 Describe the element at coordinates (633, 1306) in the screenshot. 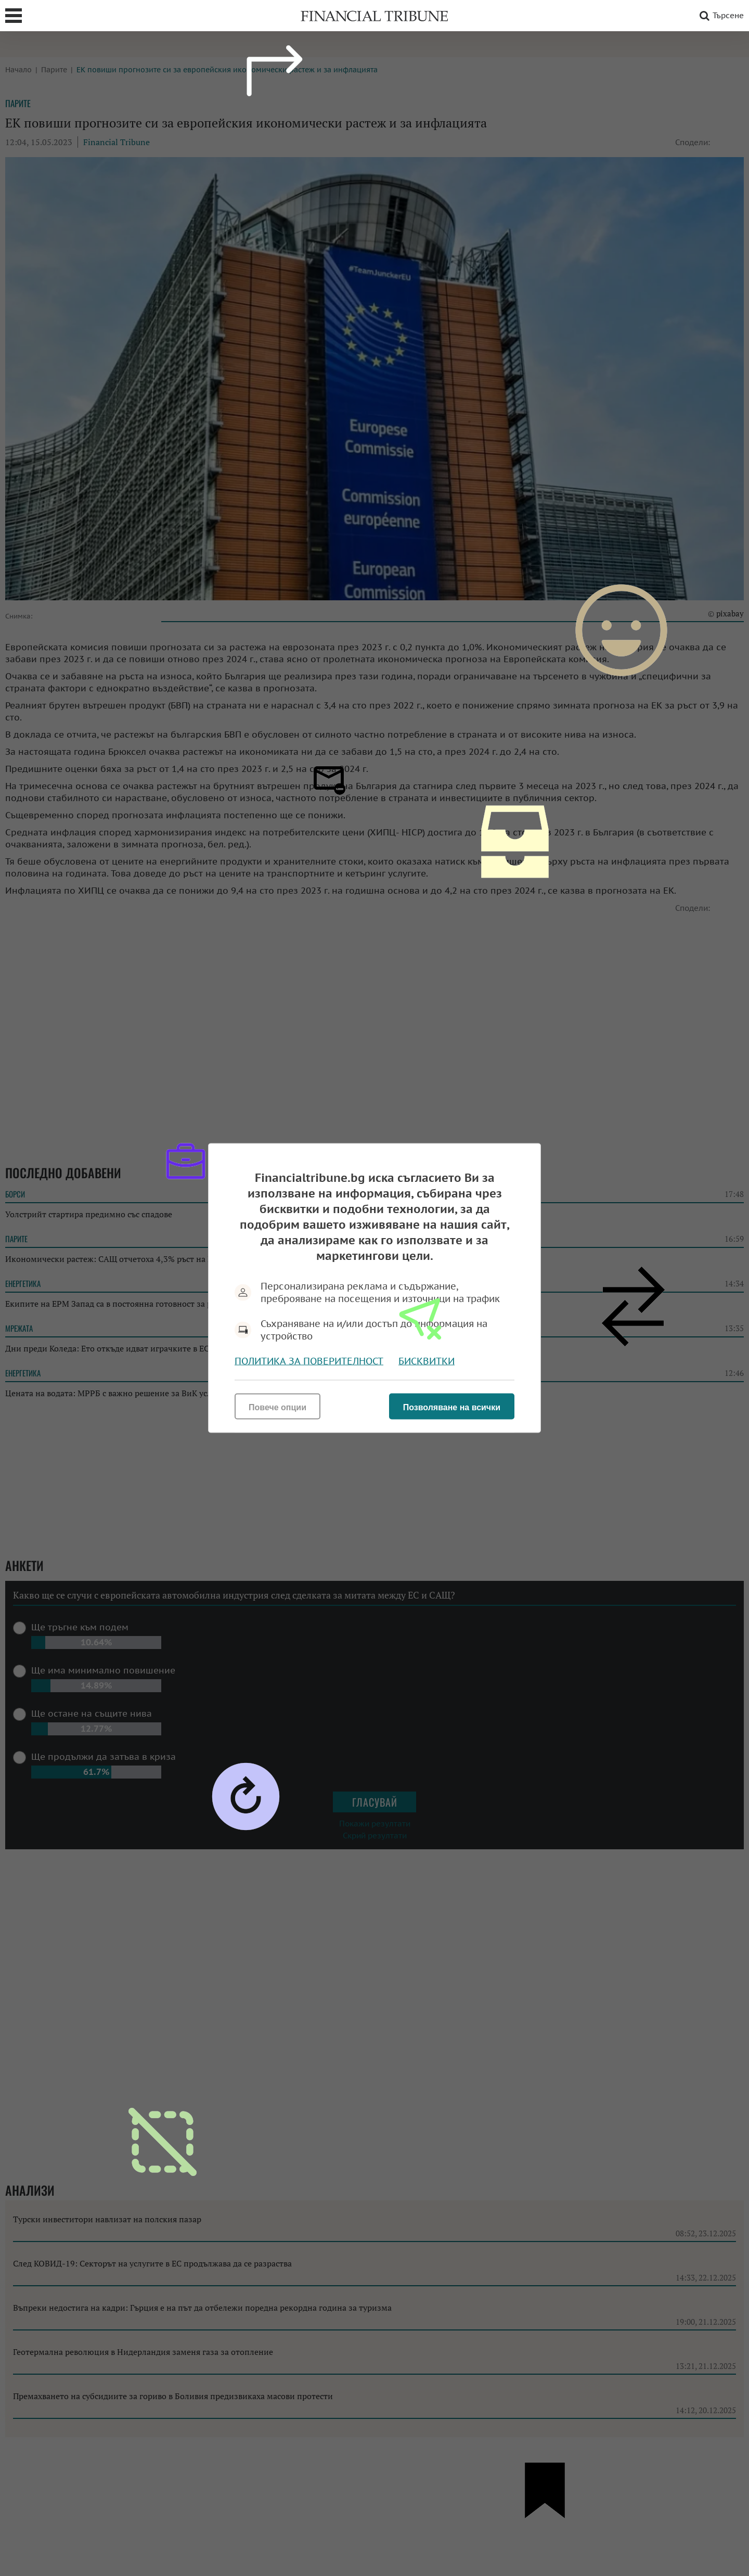

I see `swap or exchange items` at that location.